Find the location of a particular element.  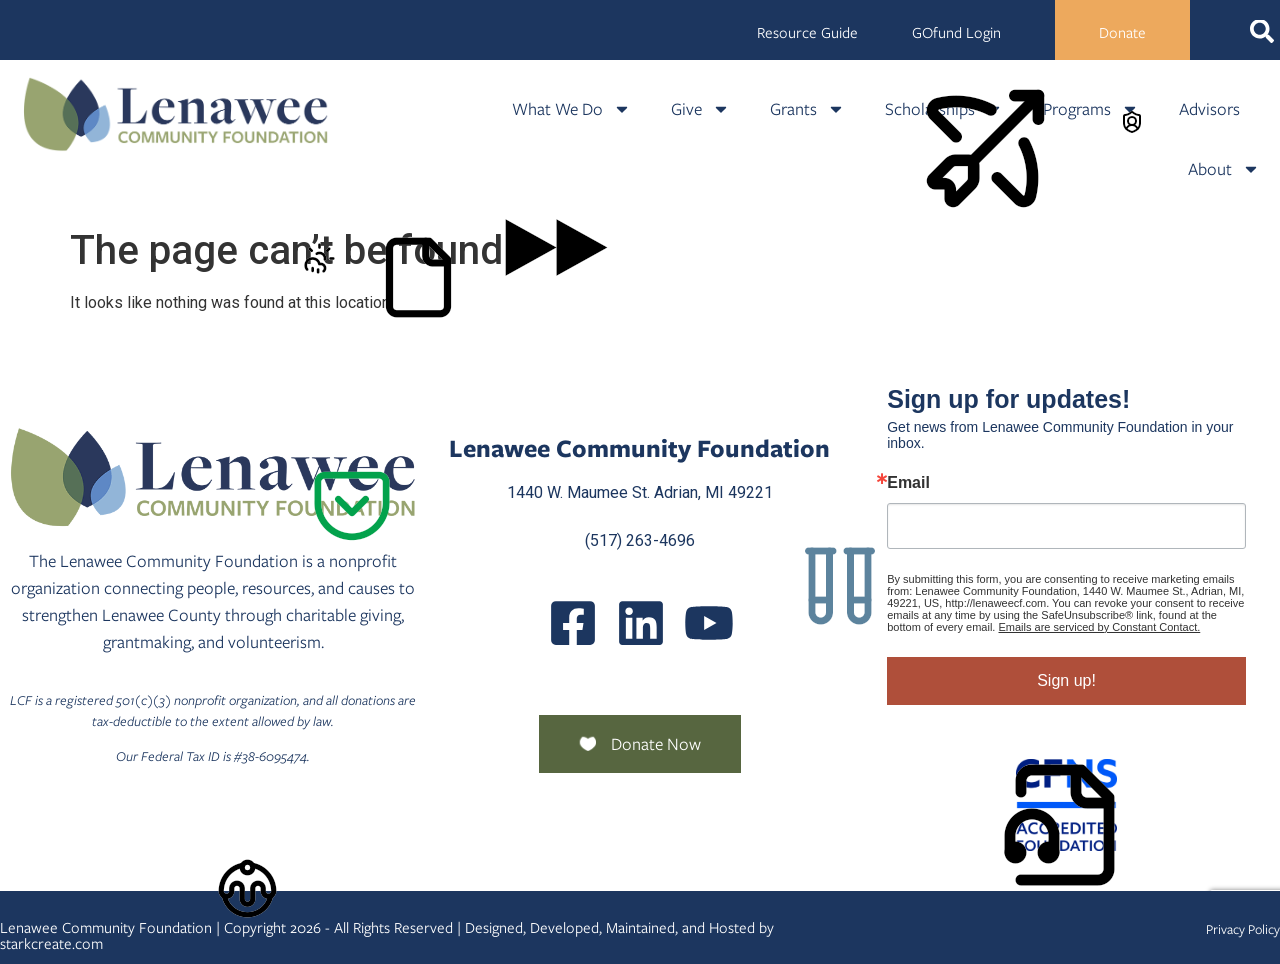

access lab results or diagnostics is located at coordinates (840, 586).